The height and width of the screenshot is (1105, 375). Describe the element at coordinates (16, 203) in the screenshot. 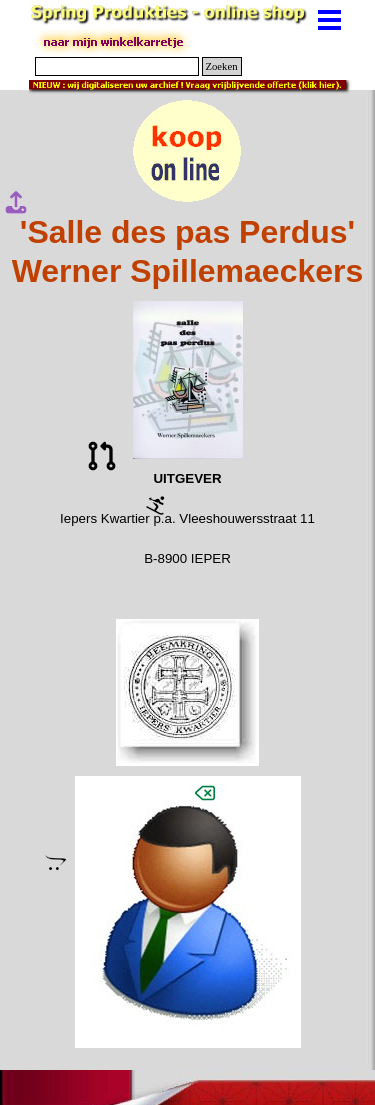

I see `upload a file or document` at that location.